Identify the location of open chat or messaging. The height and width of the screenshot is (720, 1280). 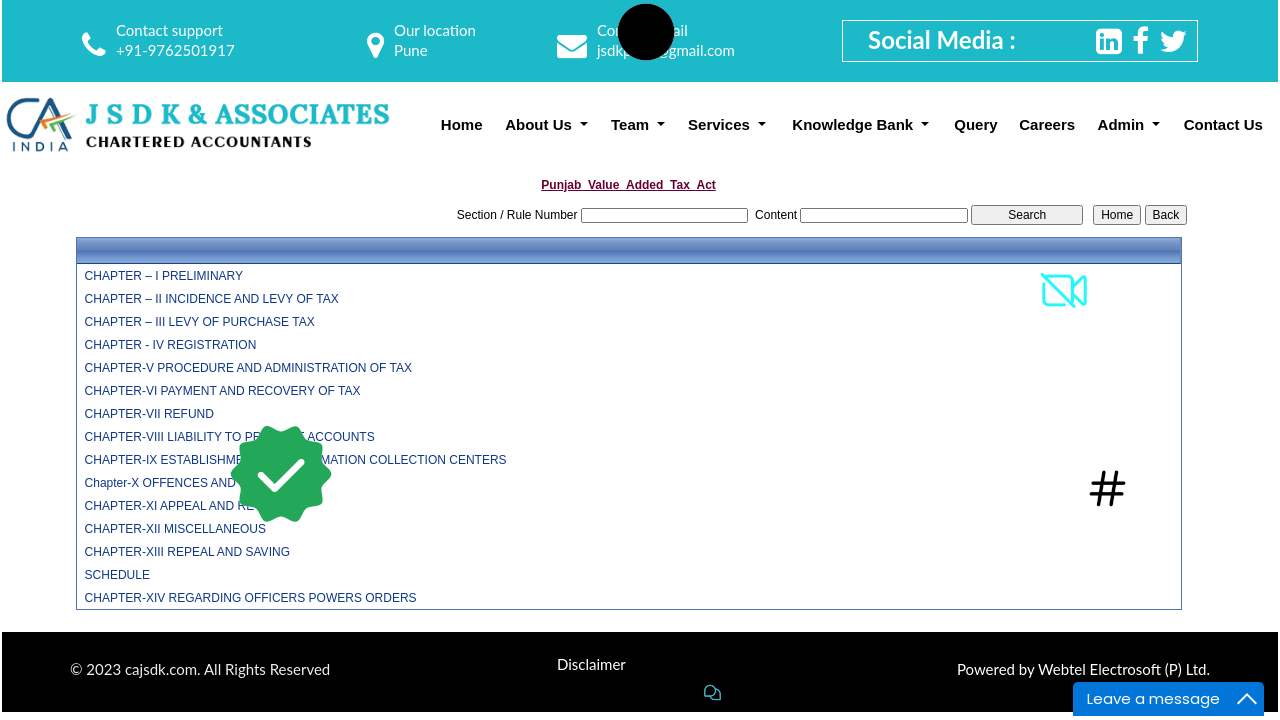
(712, 692).